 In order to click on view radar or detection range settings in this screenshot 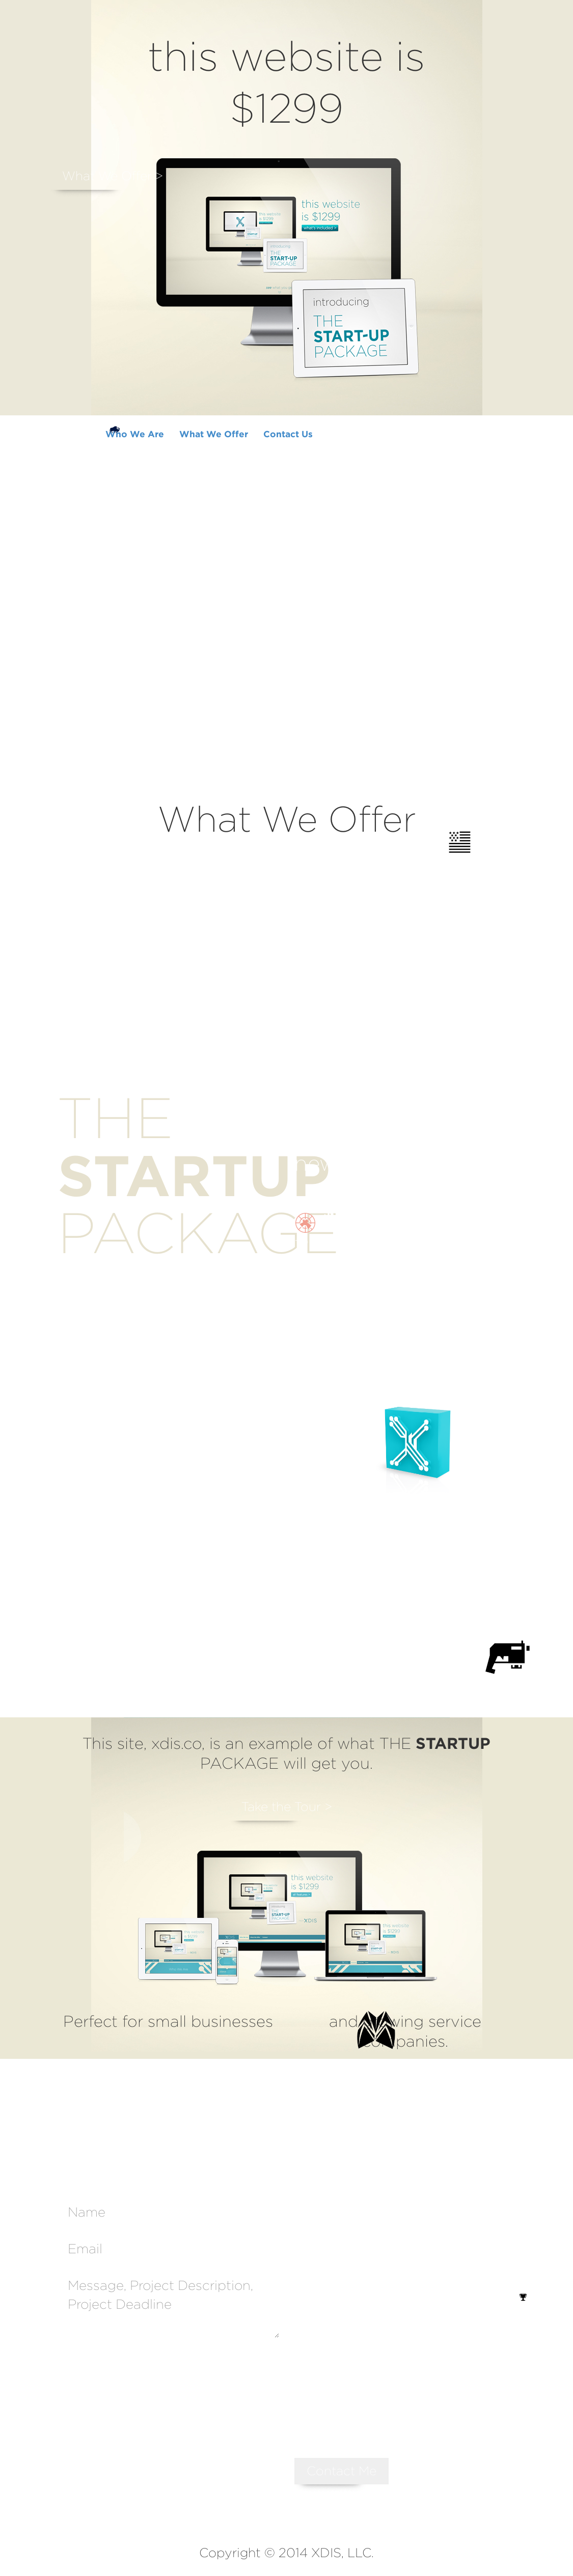, I will do `click(305, 1223)`.